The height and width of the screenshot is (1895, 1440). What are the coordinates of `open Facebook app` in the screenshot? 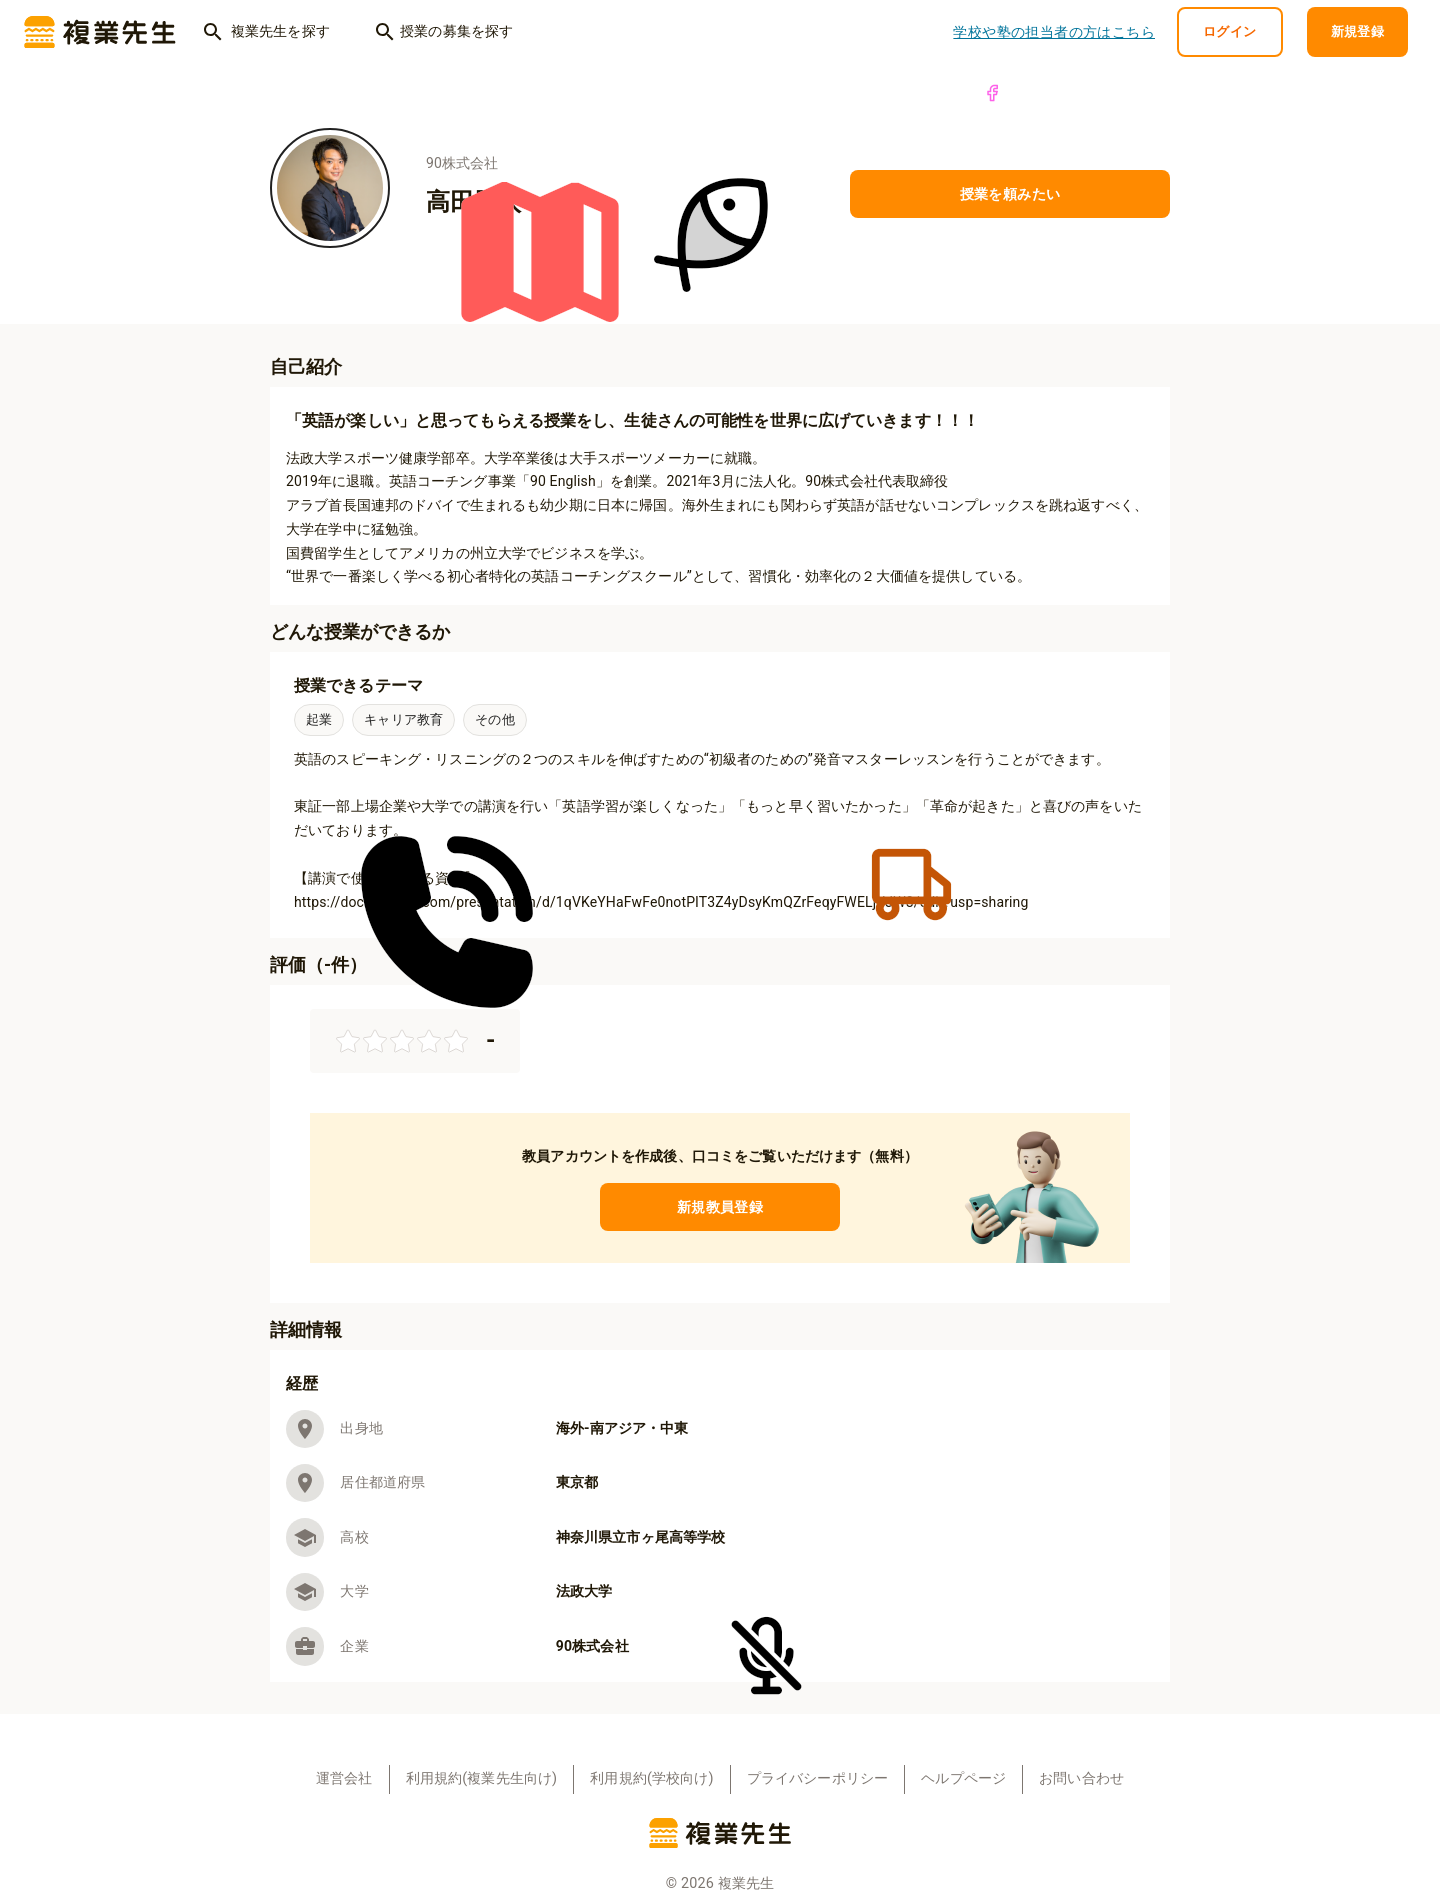 It's located at (993, 93).